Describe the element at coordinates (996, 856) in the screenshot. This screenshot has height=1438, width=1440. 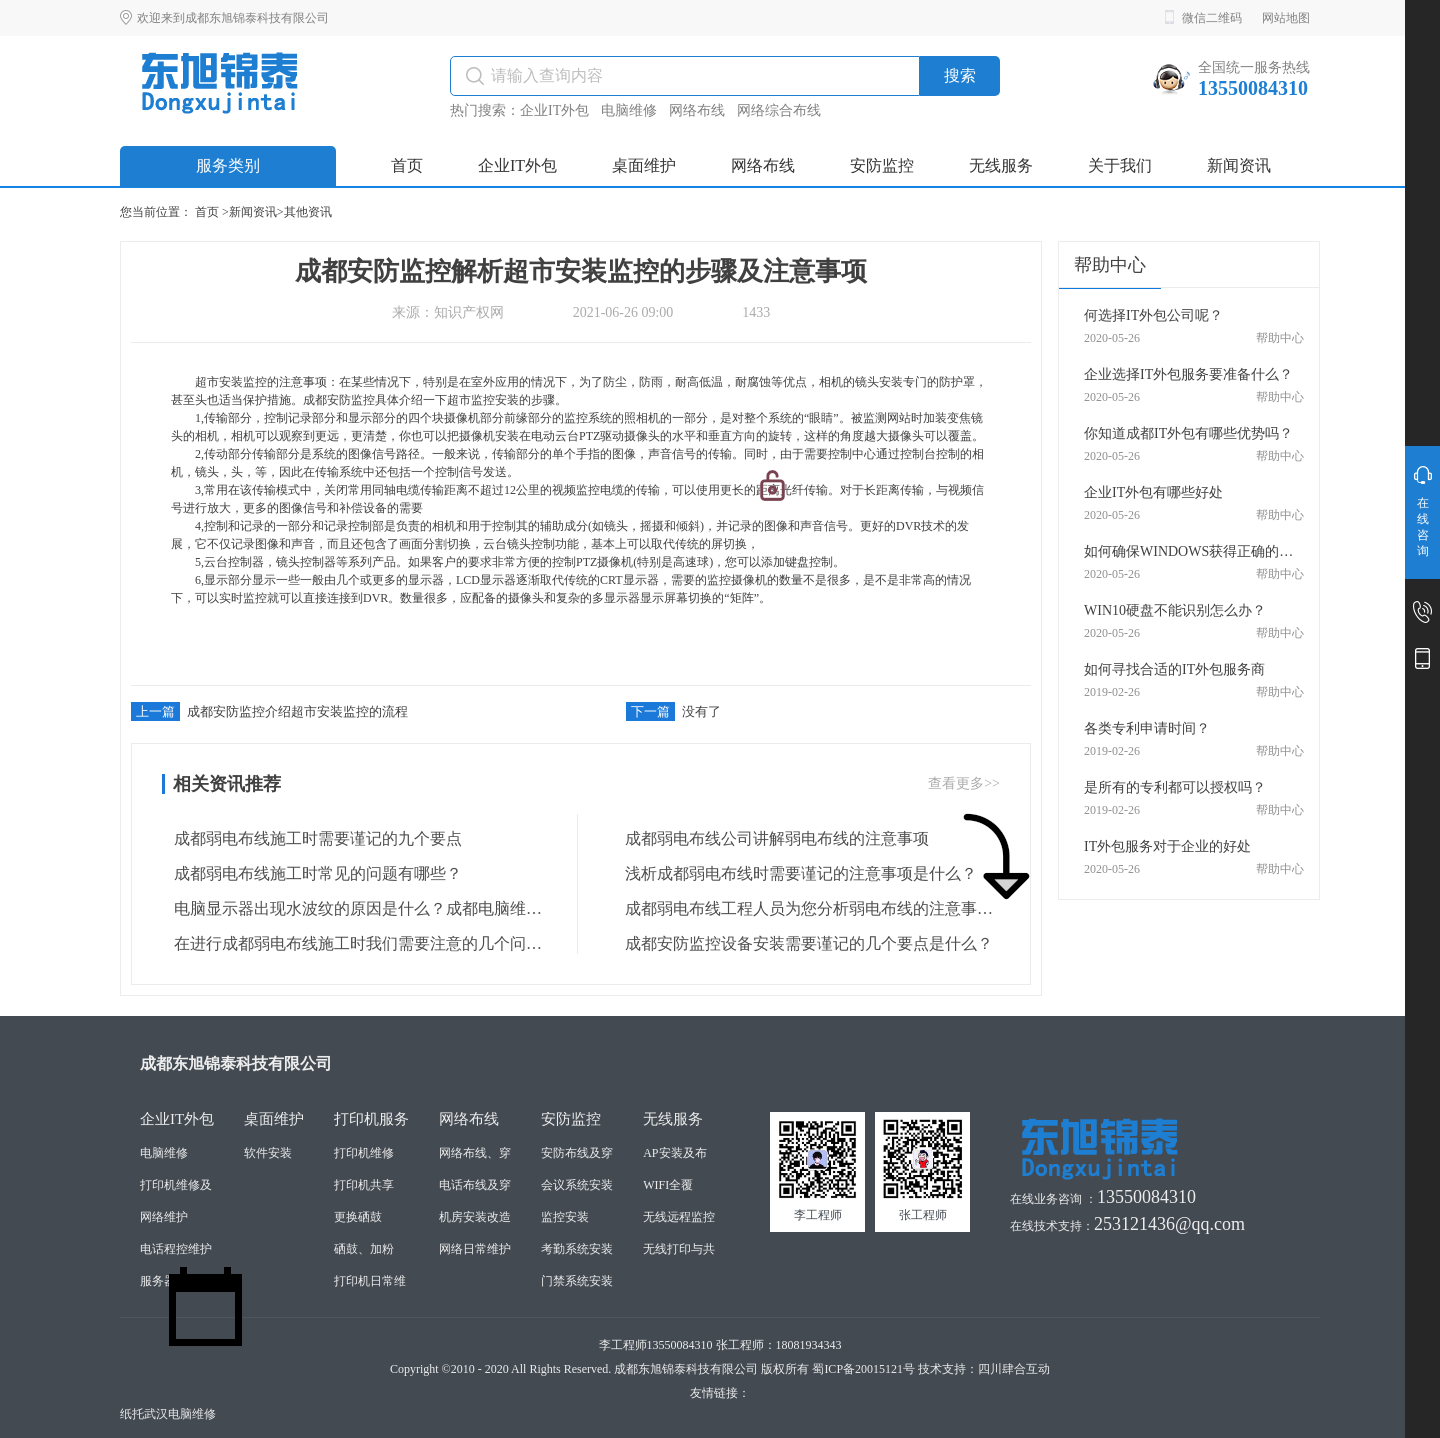
I see `navigate to the next item below` at that location.